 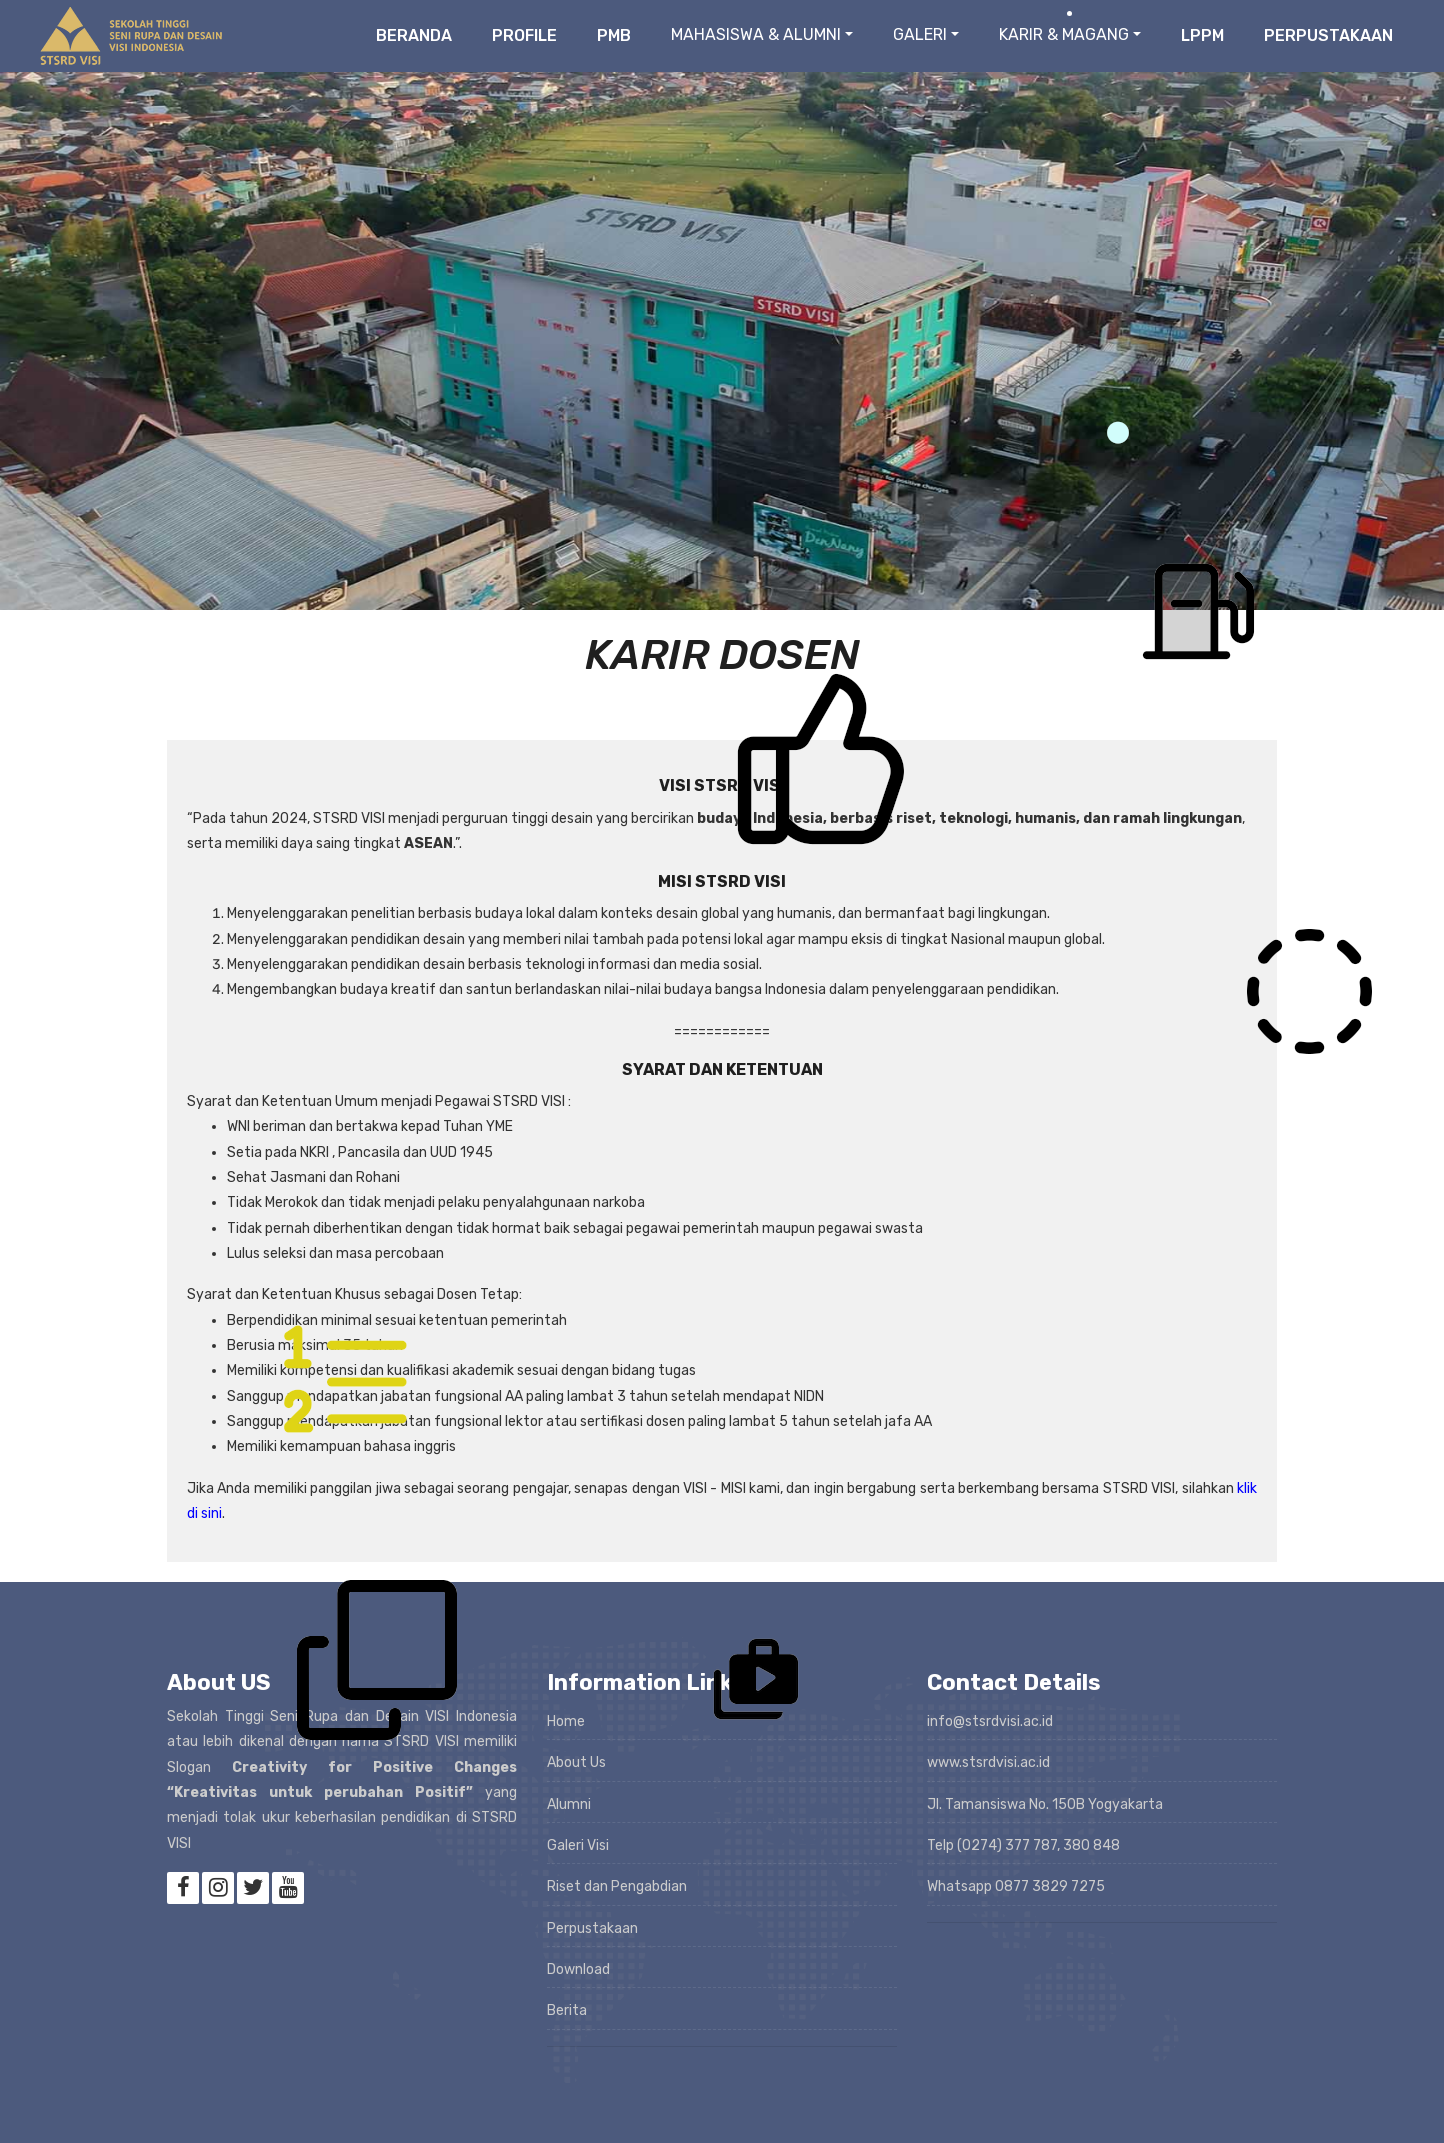 I want to click on copy to clipboard, so click(x=377, y=1660).